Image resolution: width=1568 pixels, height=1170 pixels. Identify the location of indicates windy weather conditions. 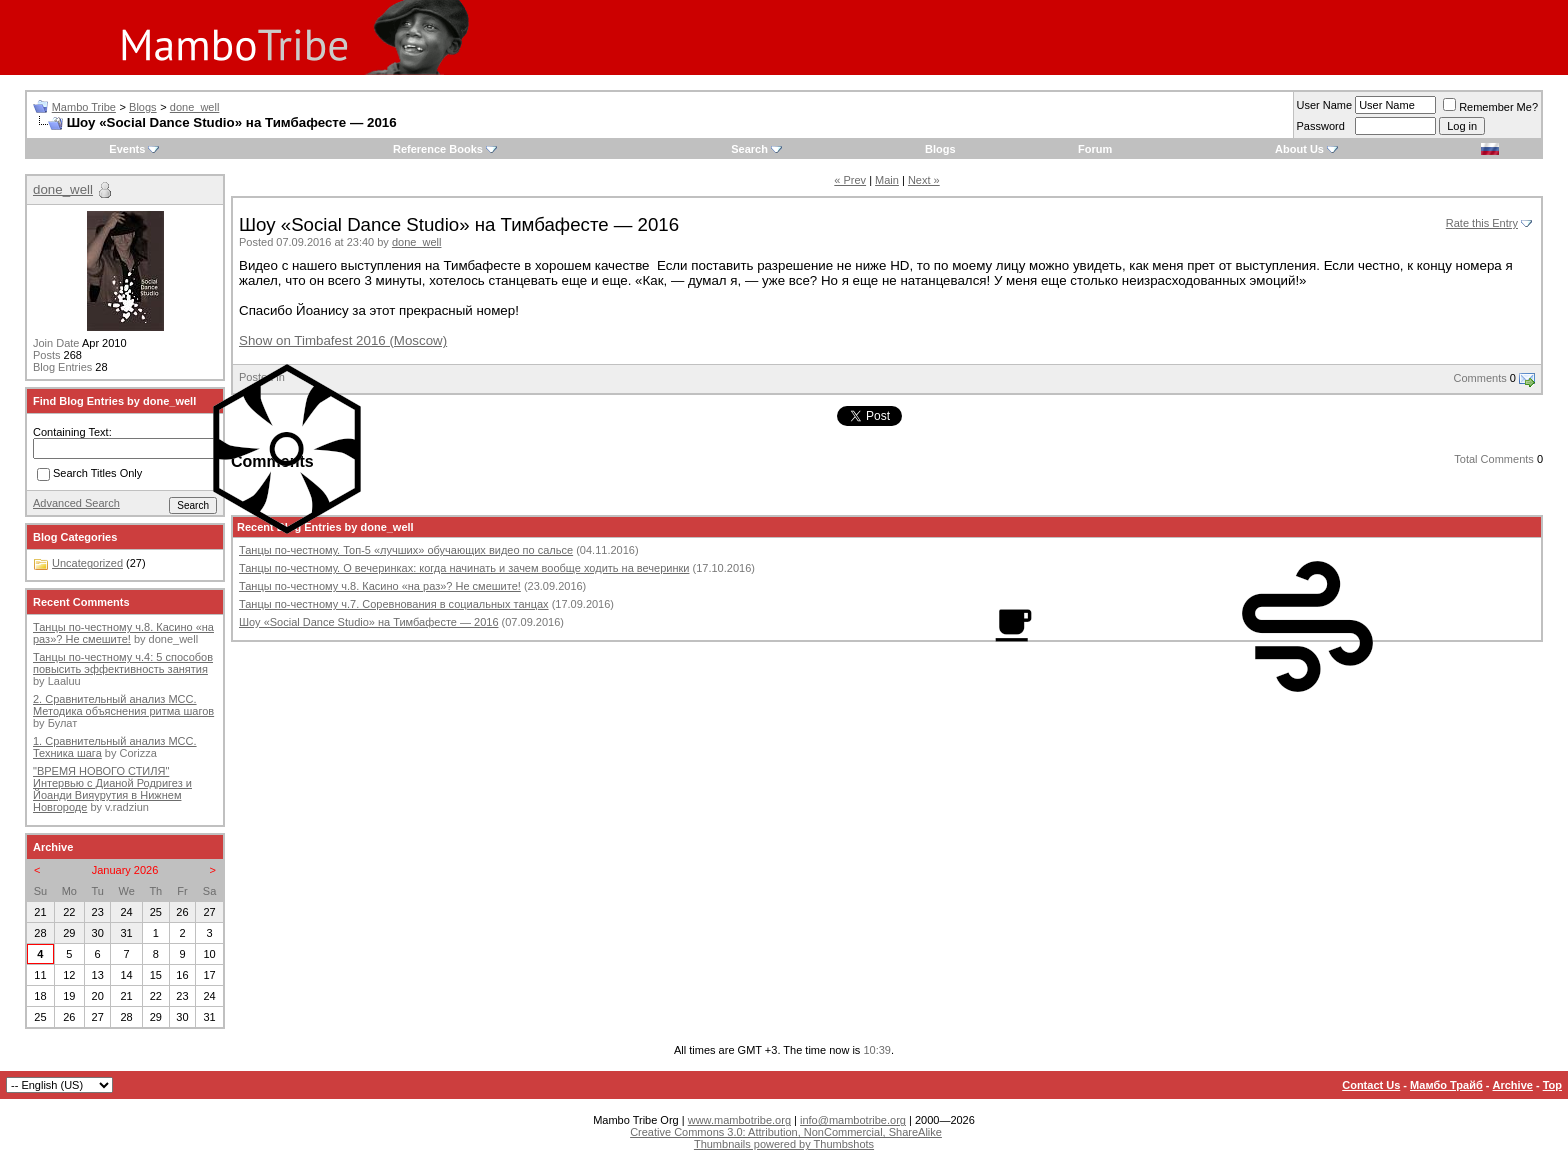
(1307, 626).